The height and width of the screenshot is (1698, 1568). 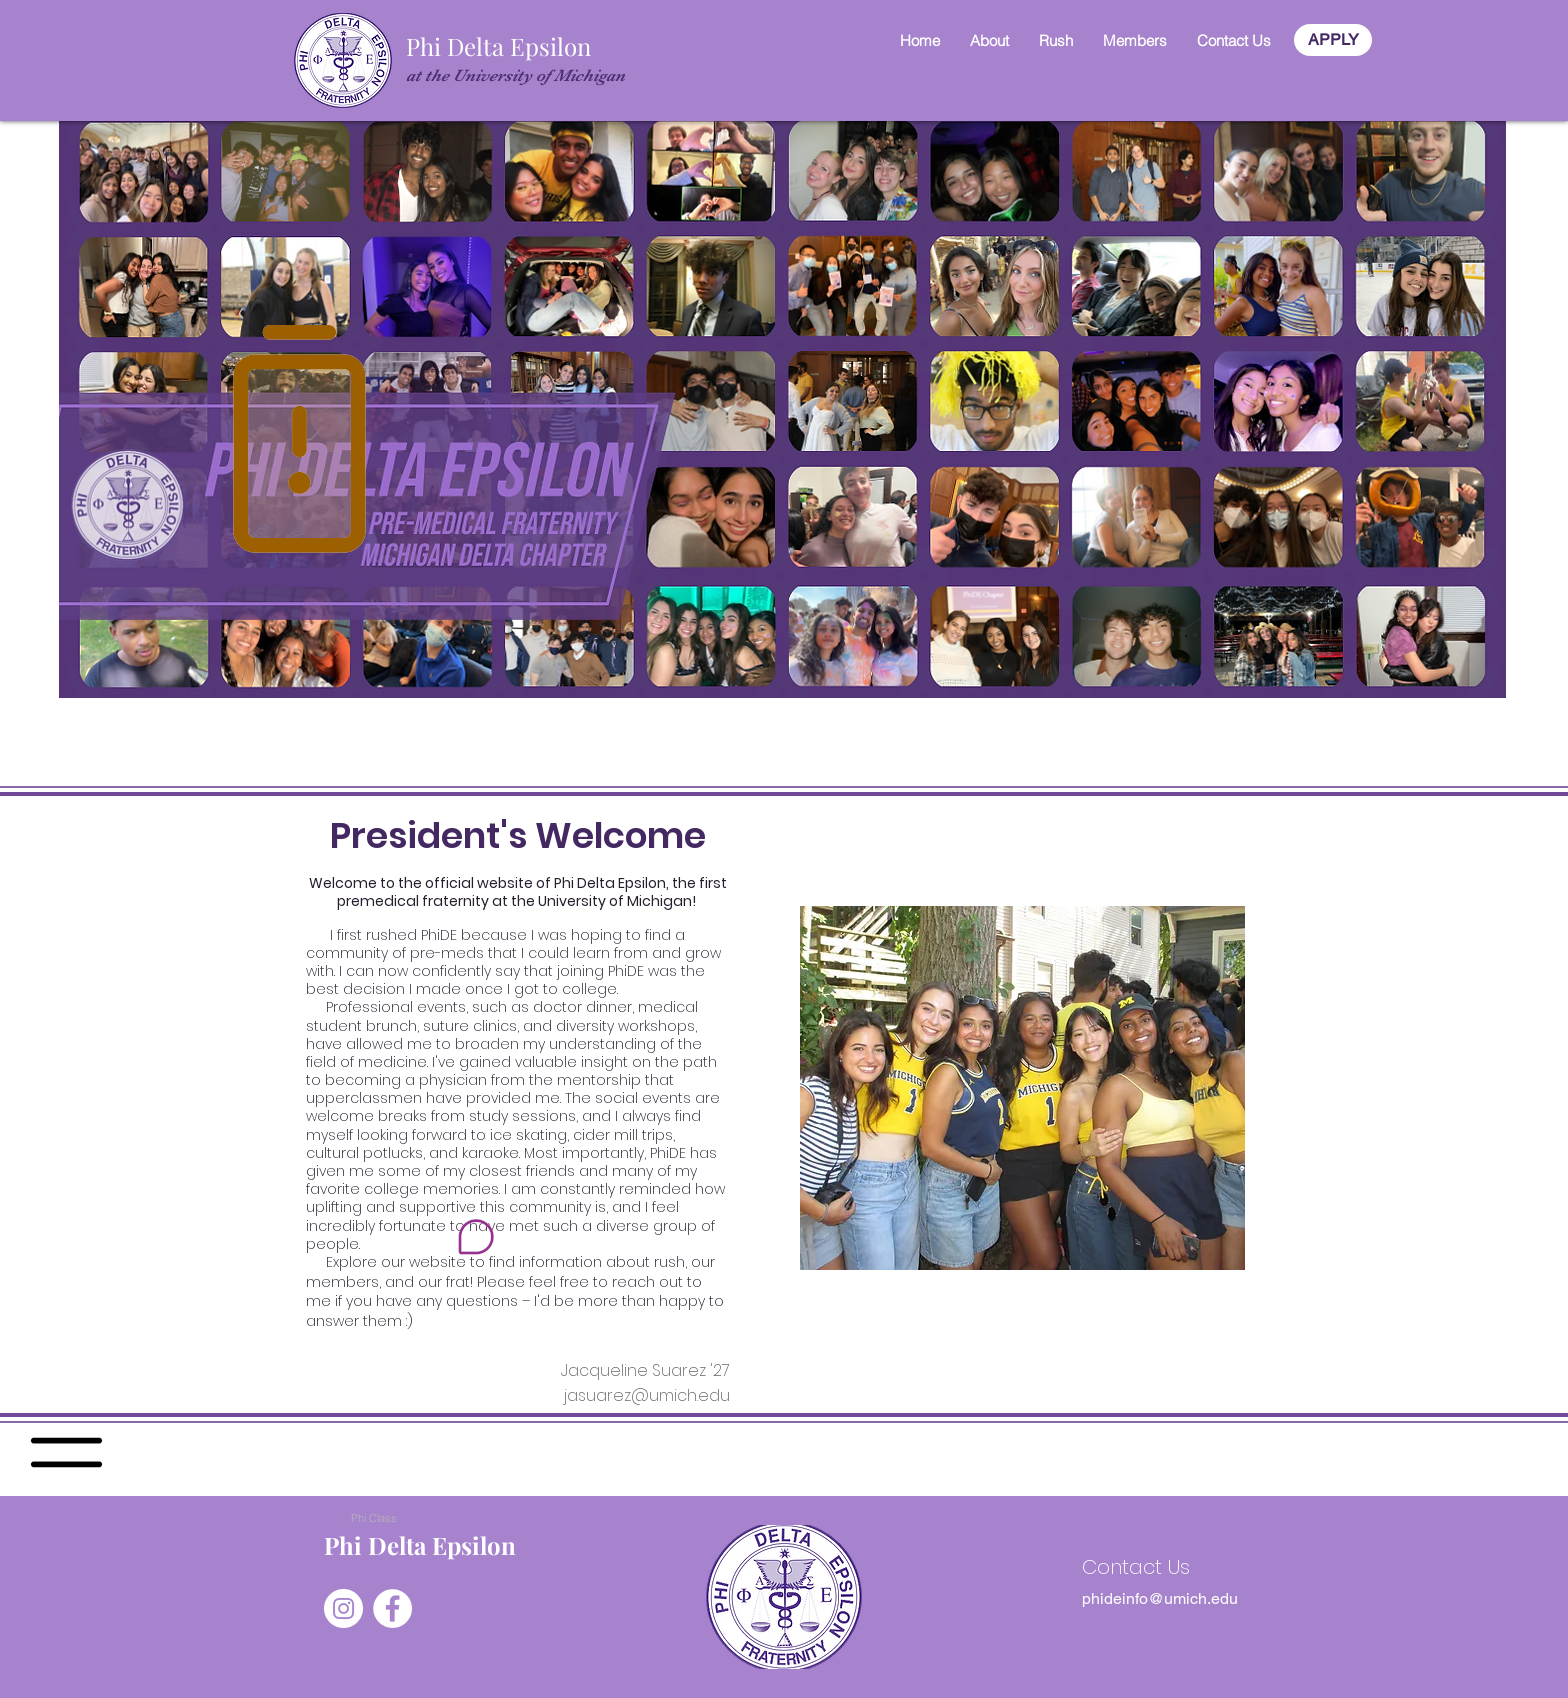 What do you see at coordinates (299, 442) in the screenshot?
I see `indicates low battery warning` at bounding box center [299, 442].